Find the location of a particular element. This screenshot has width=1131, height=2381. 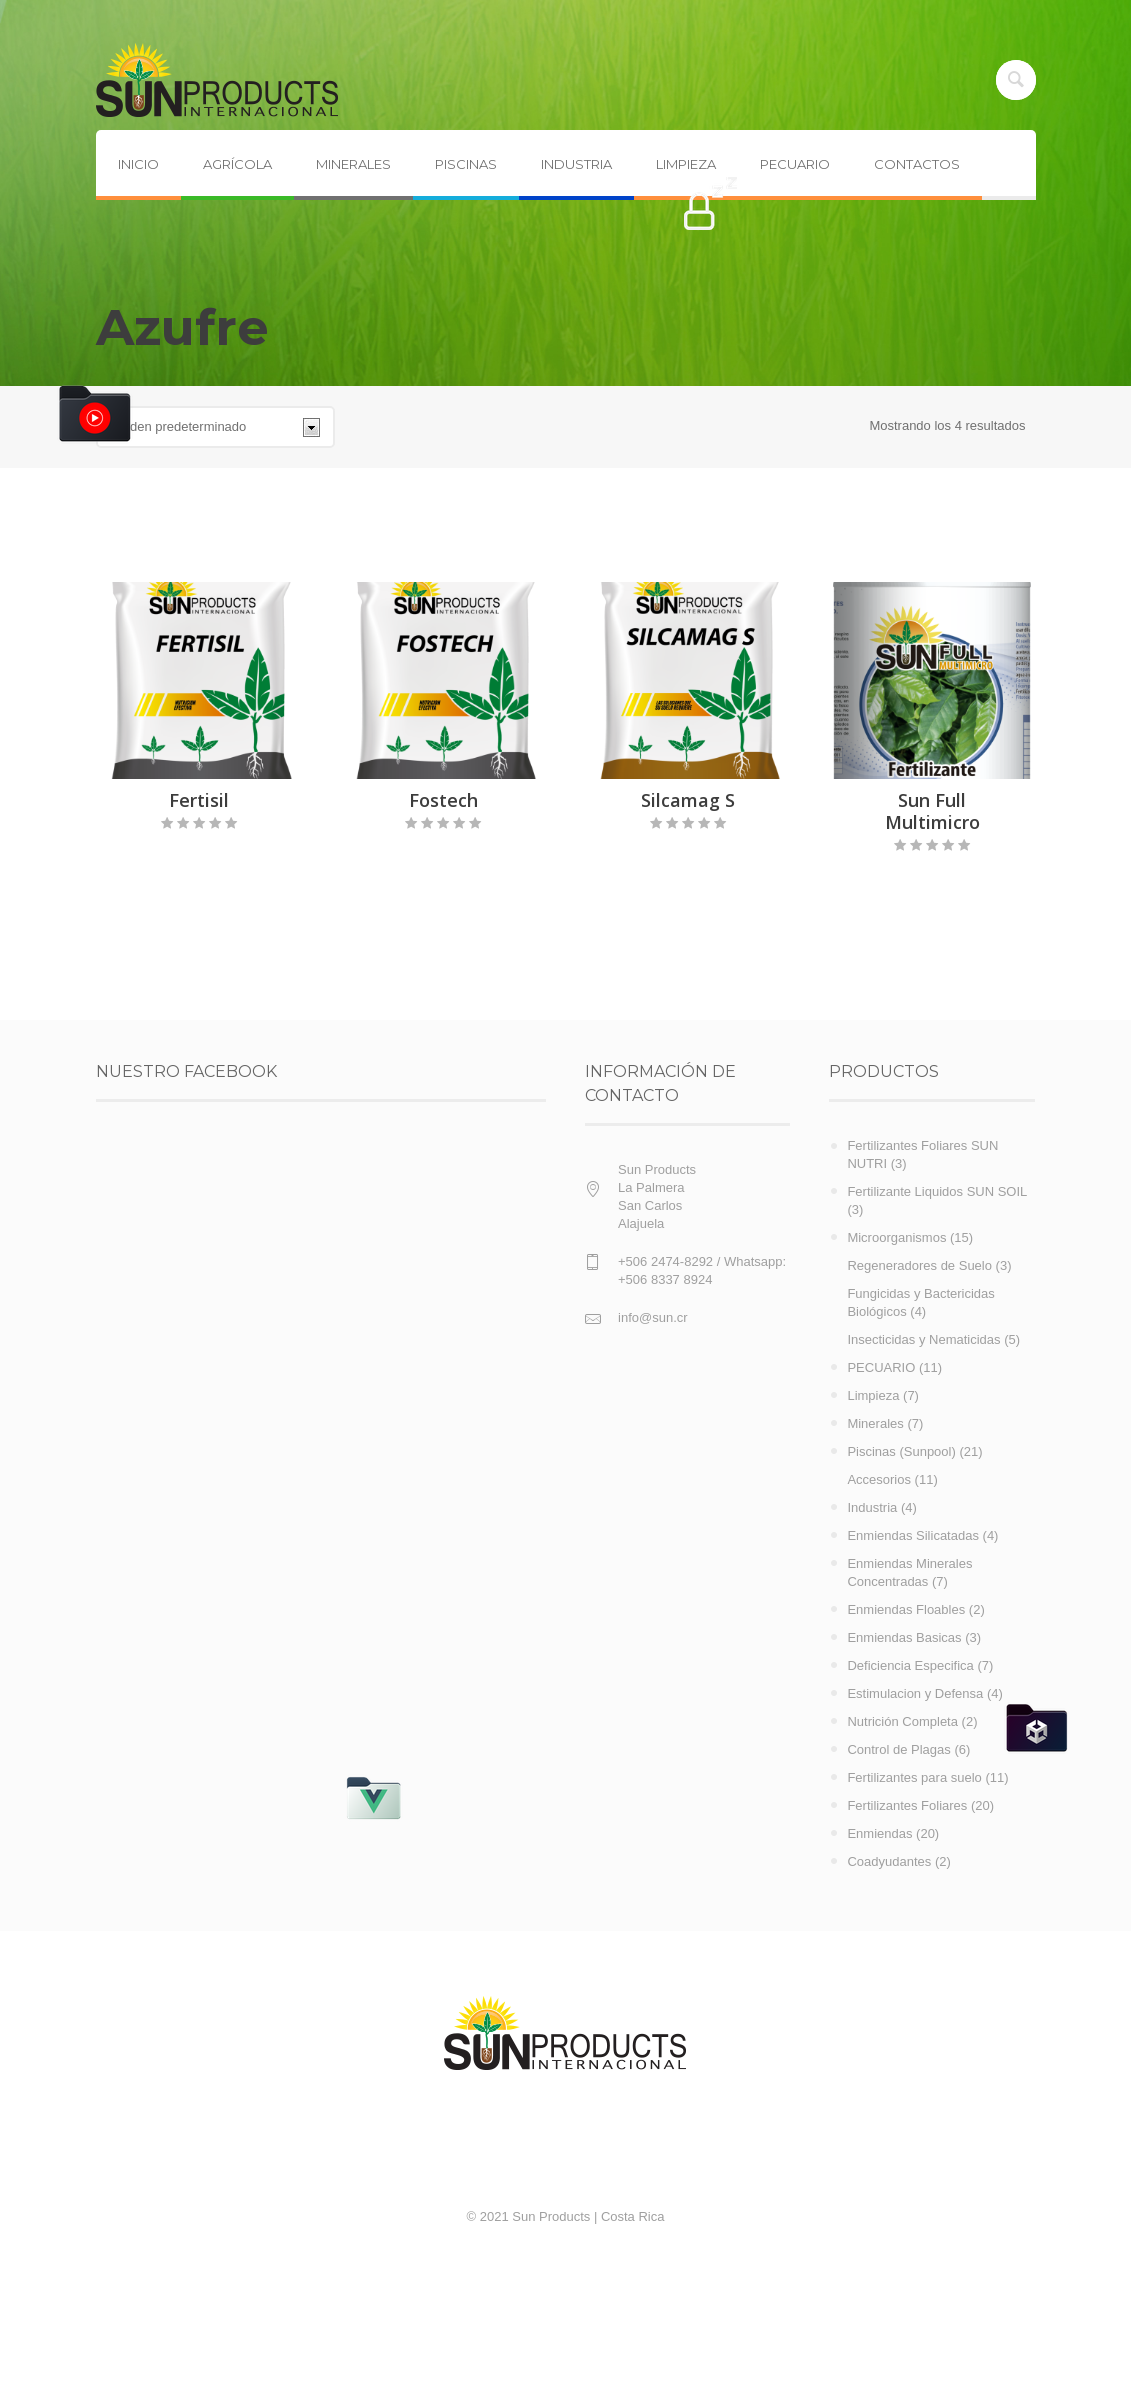

open youtube music downloads folder is located at coordinates (94, 415).